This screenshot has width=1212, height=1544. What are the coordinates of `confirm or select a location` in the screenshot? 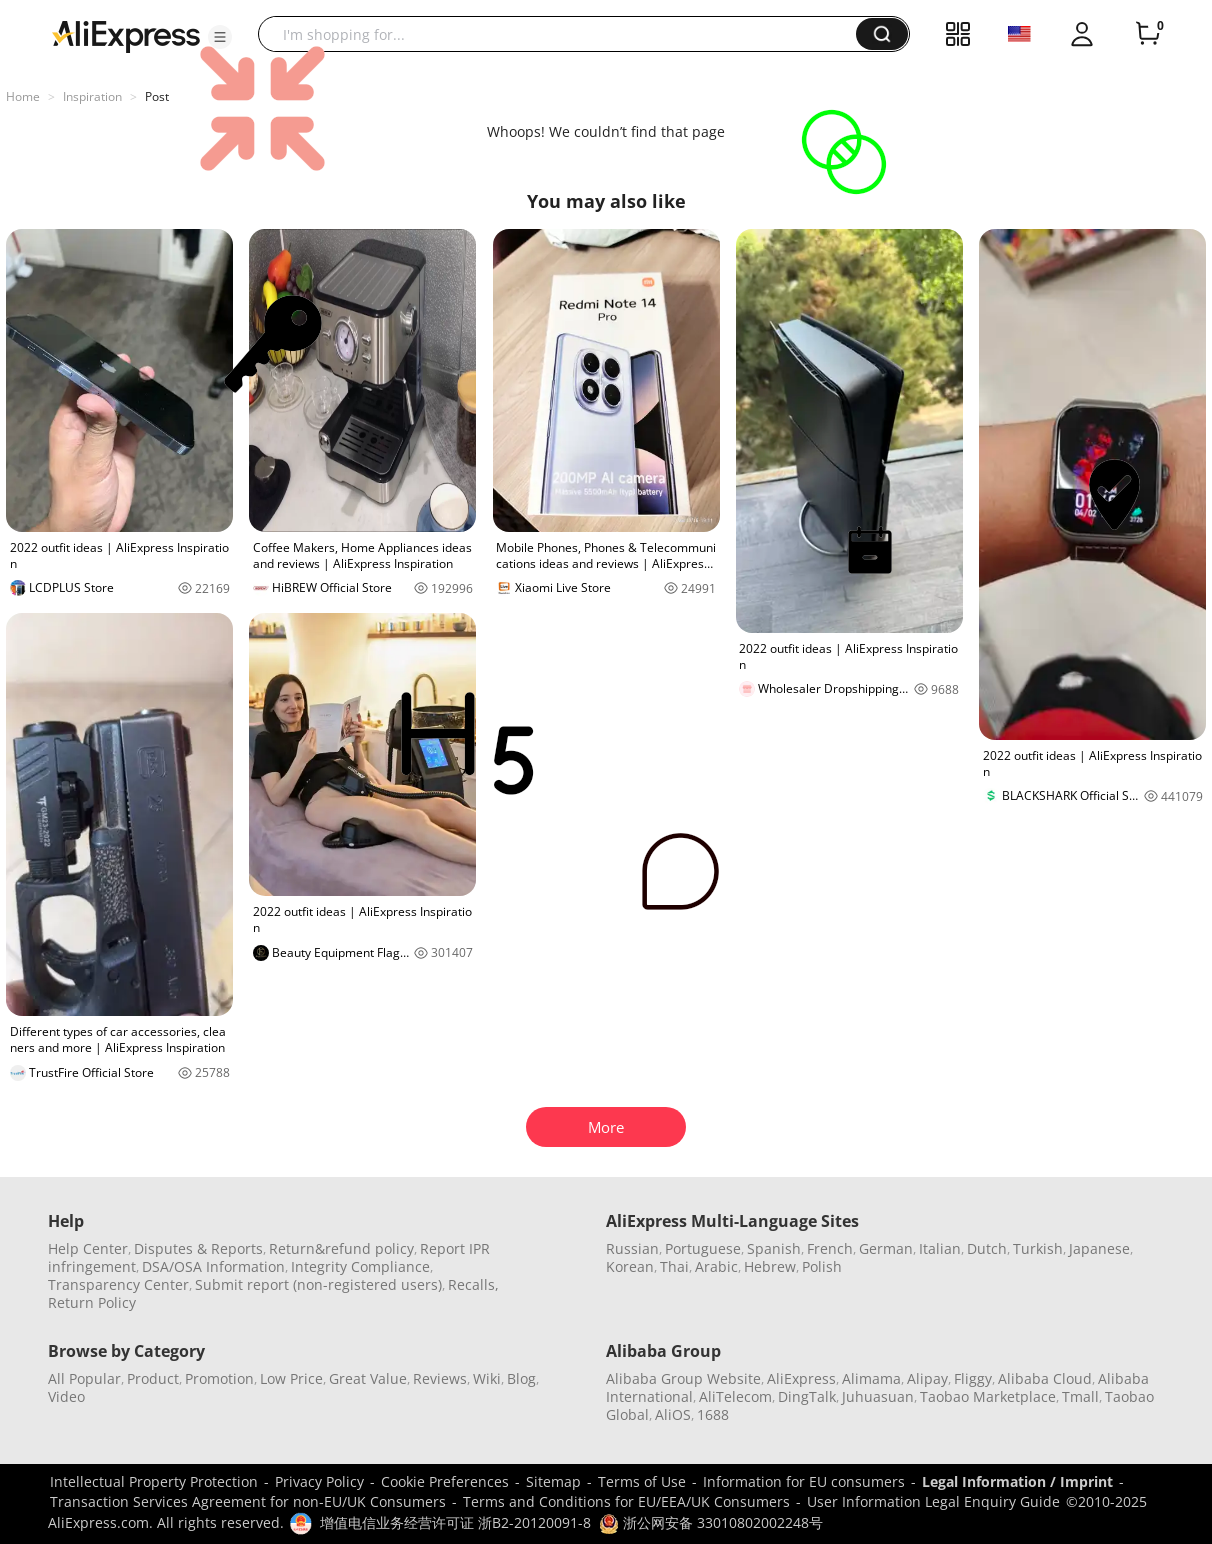 It's located at (1114, 495).